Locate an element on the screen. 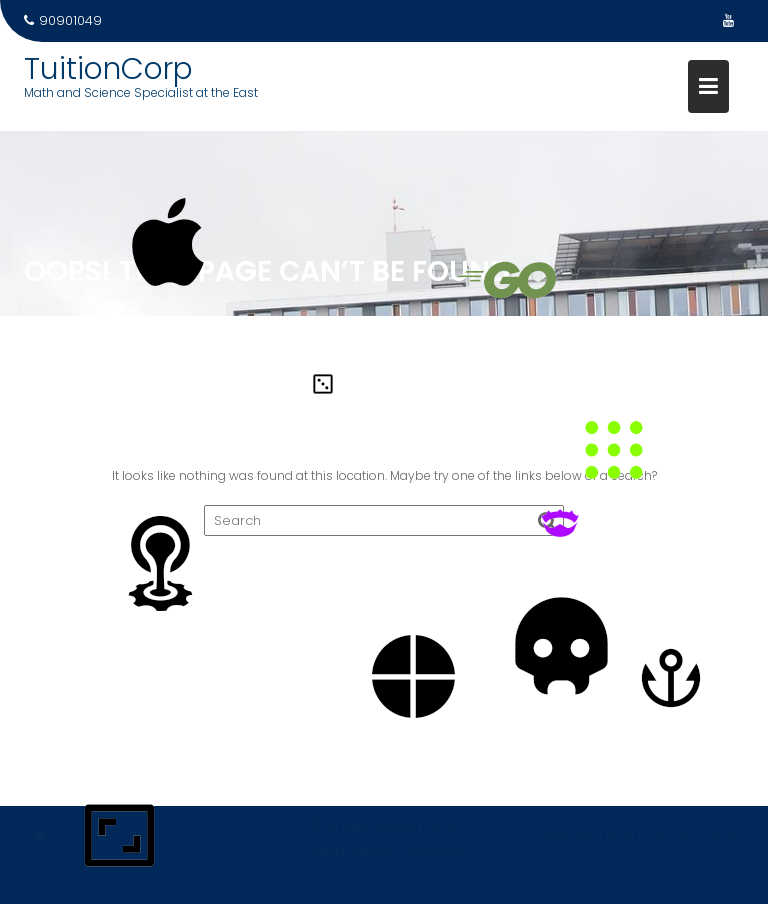 The width and height of the screenshot is (768, 904). access marina or harbor locations is located at coordinates (671, 678).